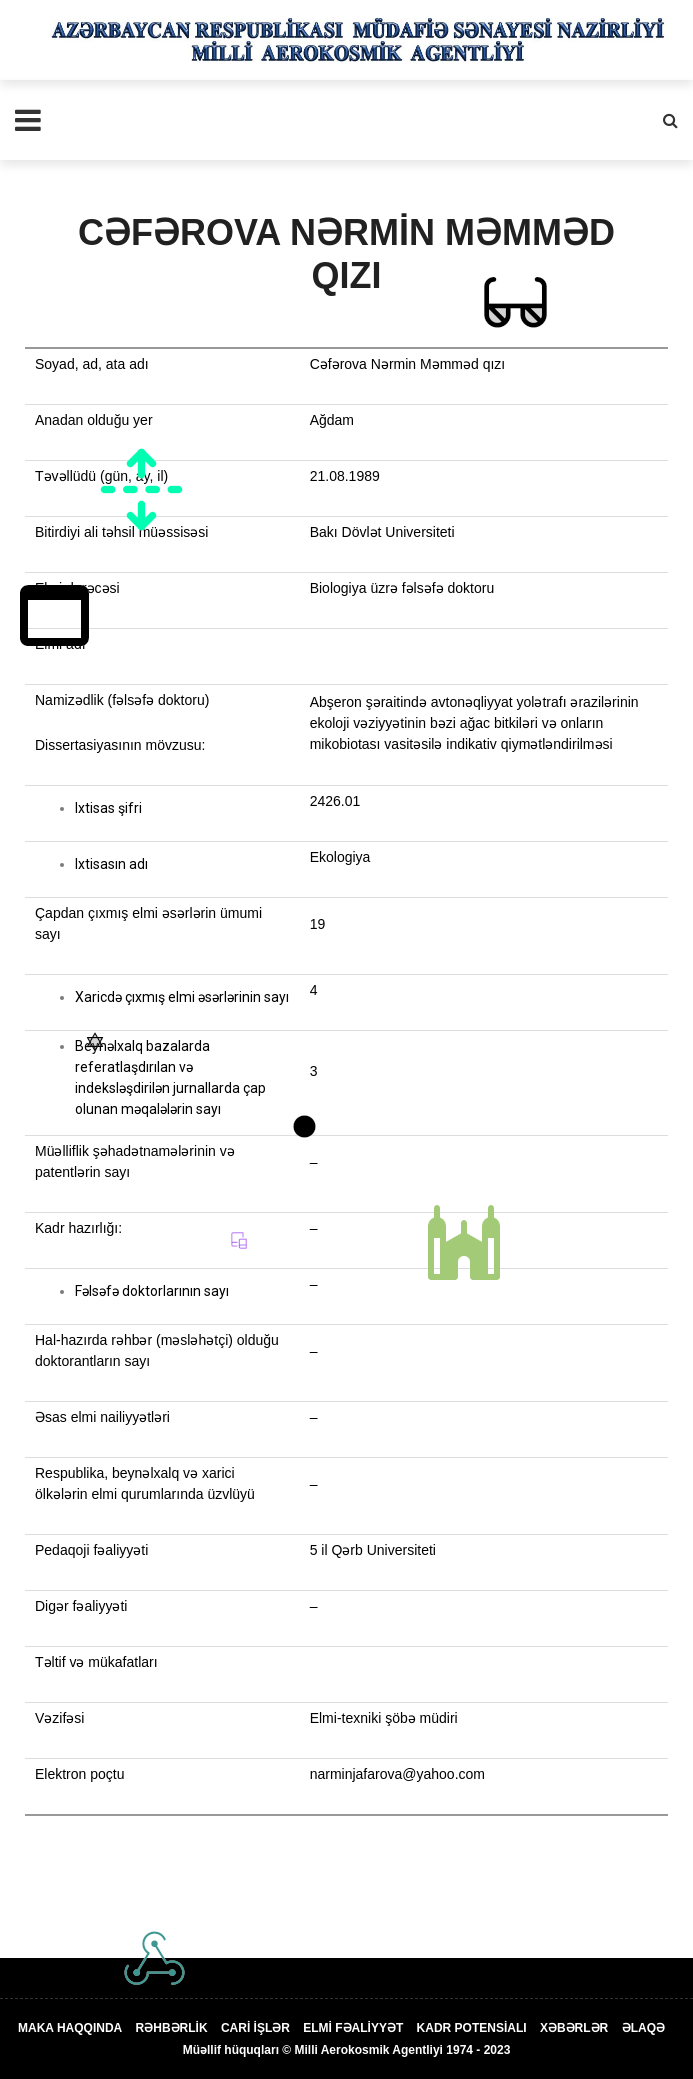 The image size is (693, 2079). What do you see at coordinates (95, 1042) in the screenshot?
I see `indicates jewish or hebrew-related content` at bounding box center [95, 1042].